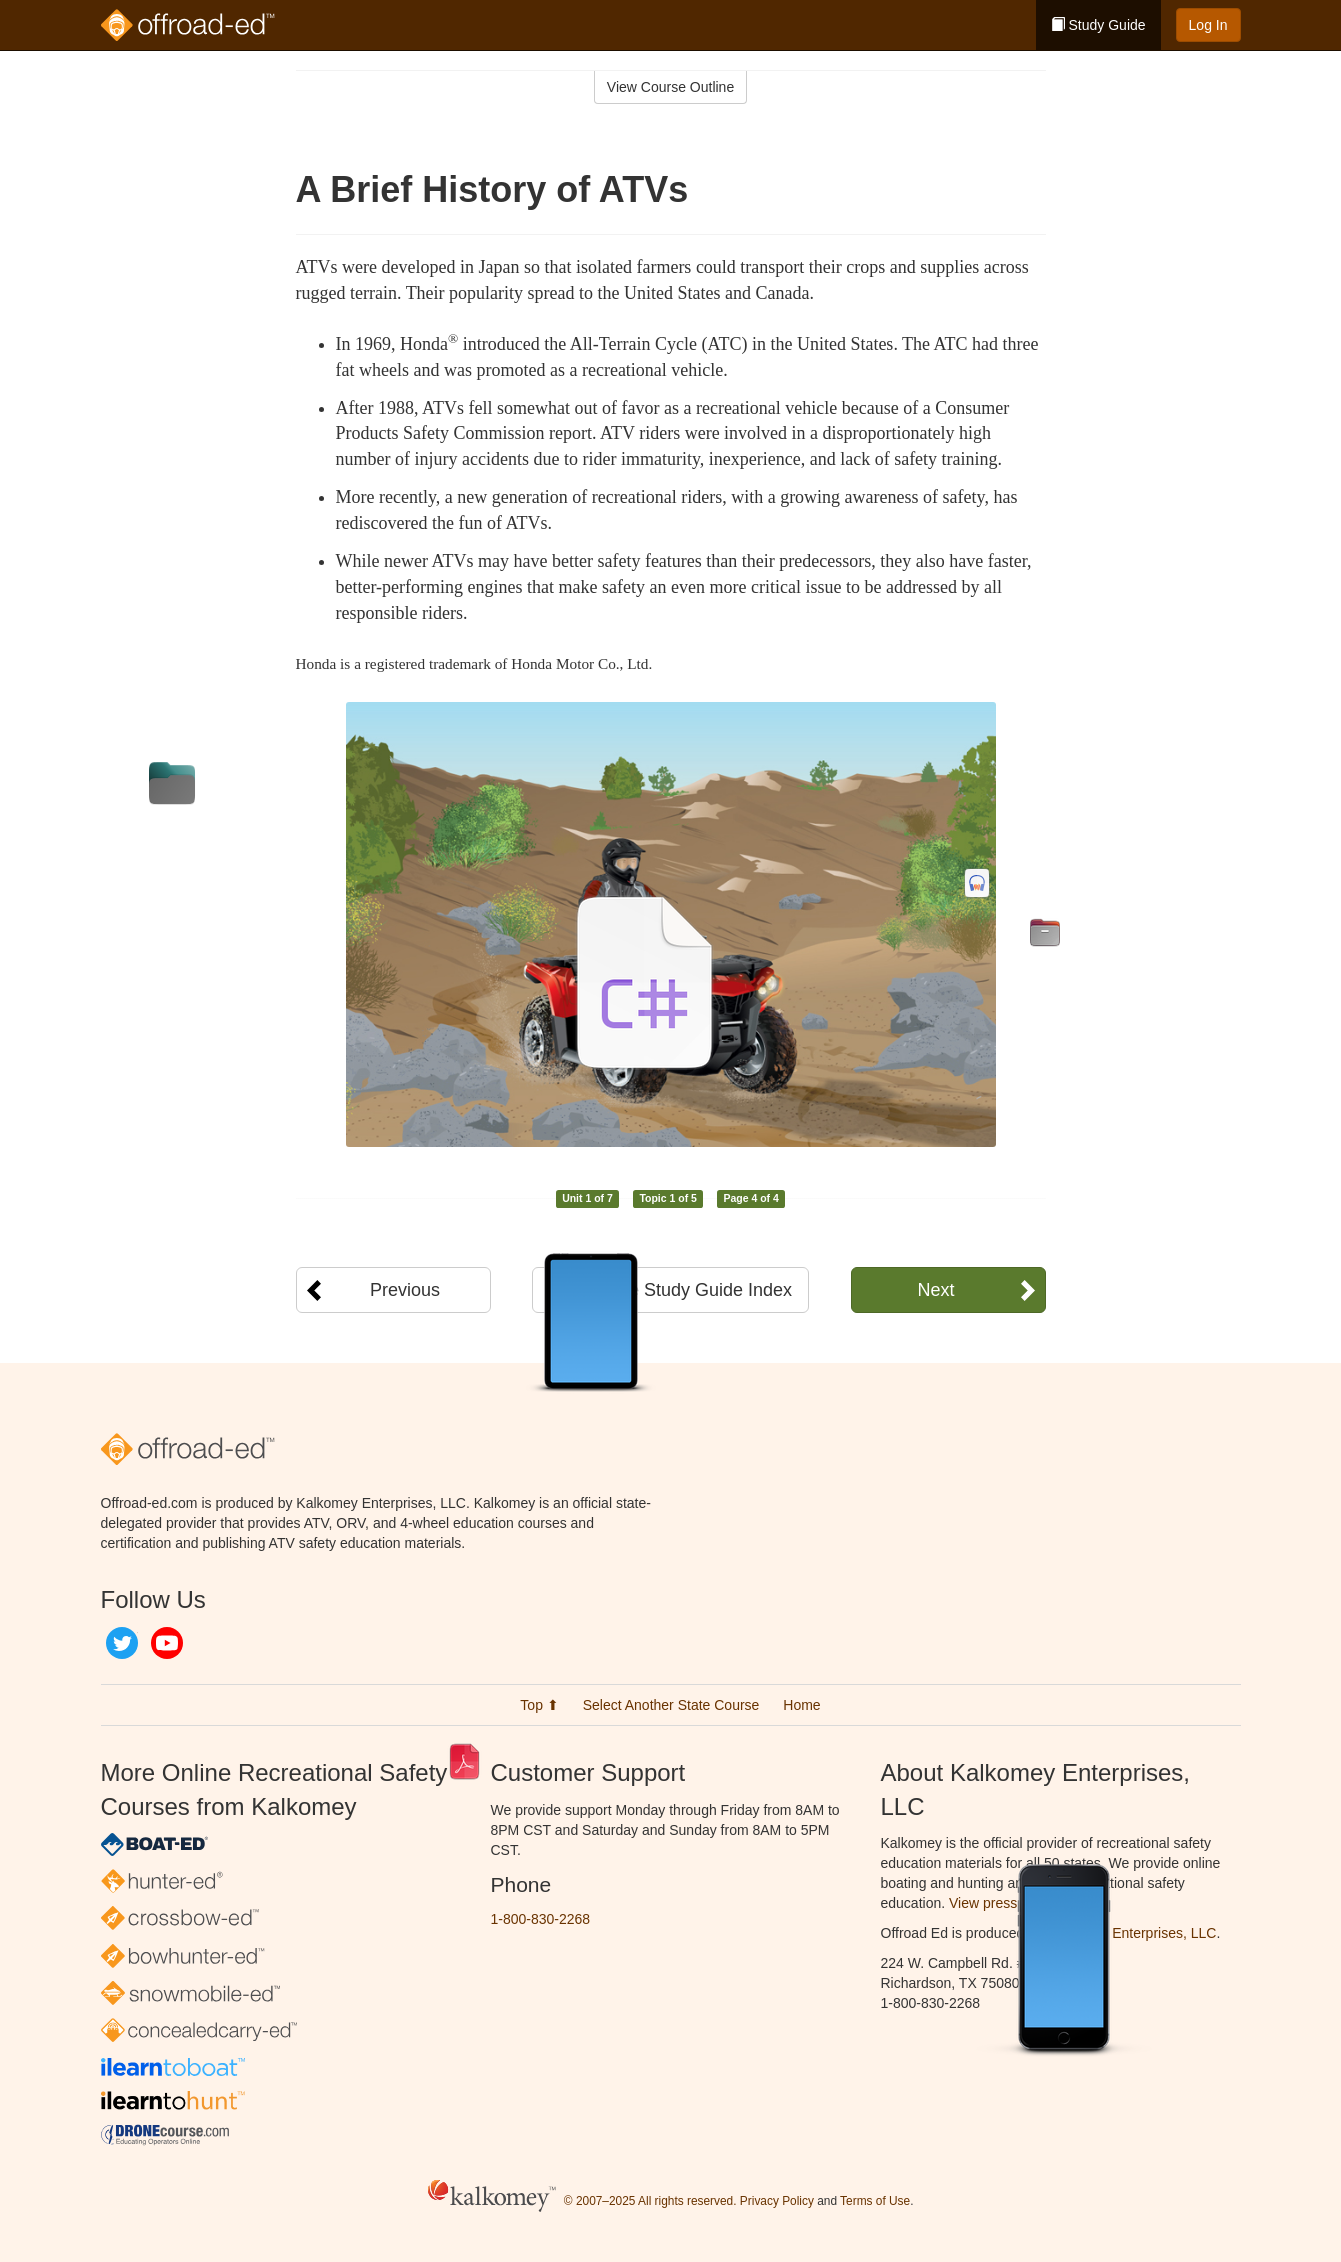 This screenshot has width=1341, height=2262. Describe the element at coordinates (1064, 1960) in the screenshot. I see `indicates a connected iPhone device` at that location.